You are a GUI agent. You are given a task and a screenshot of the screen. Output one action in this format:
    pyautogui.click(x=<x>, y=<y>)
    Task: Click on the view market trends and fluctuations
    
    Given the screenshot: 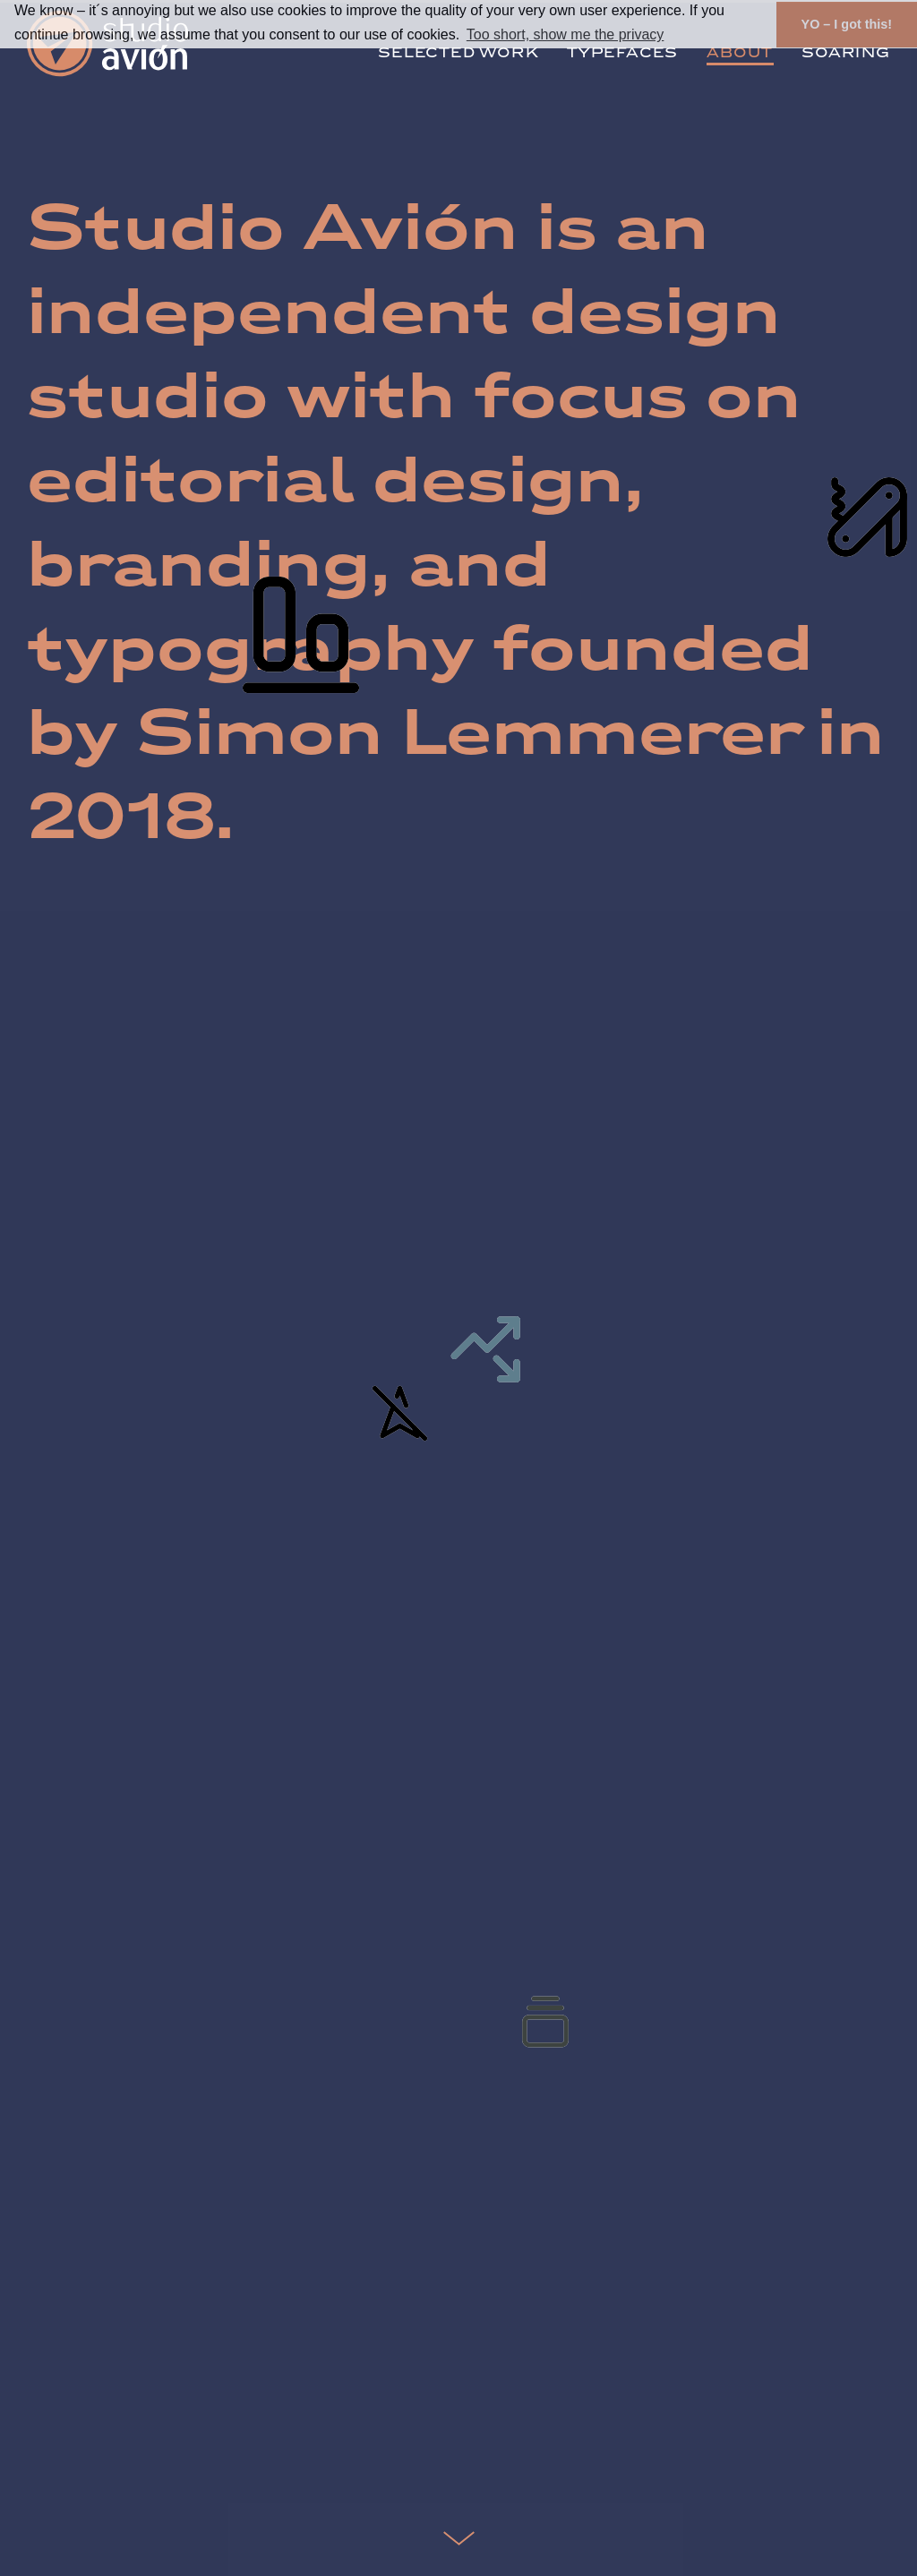 What is the action you would take?
    pyautogui.click(x=487, y=1349)
    